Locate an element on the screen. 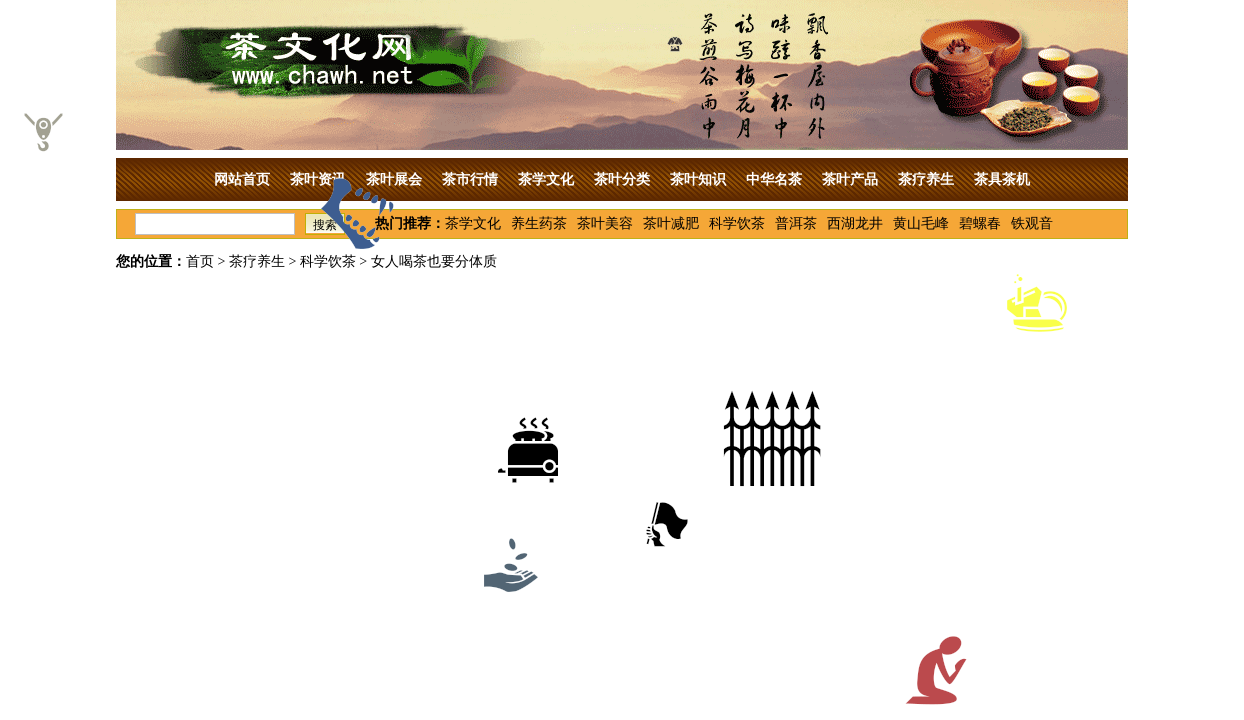 Image resolution: width=1244 pixels, height=720 pixels. select mini-submarine vehicle or unit is located at coordinates (1037, 303).